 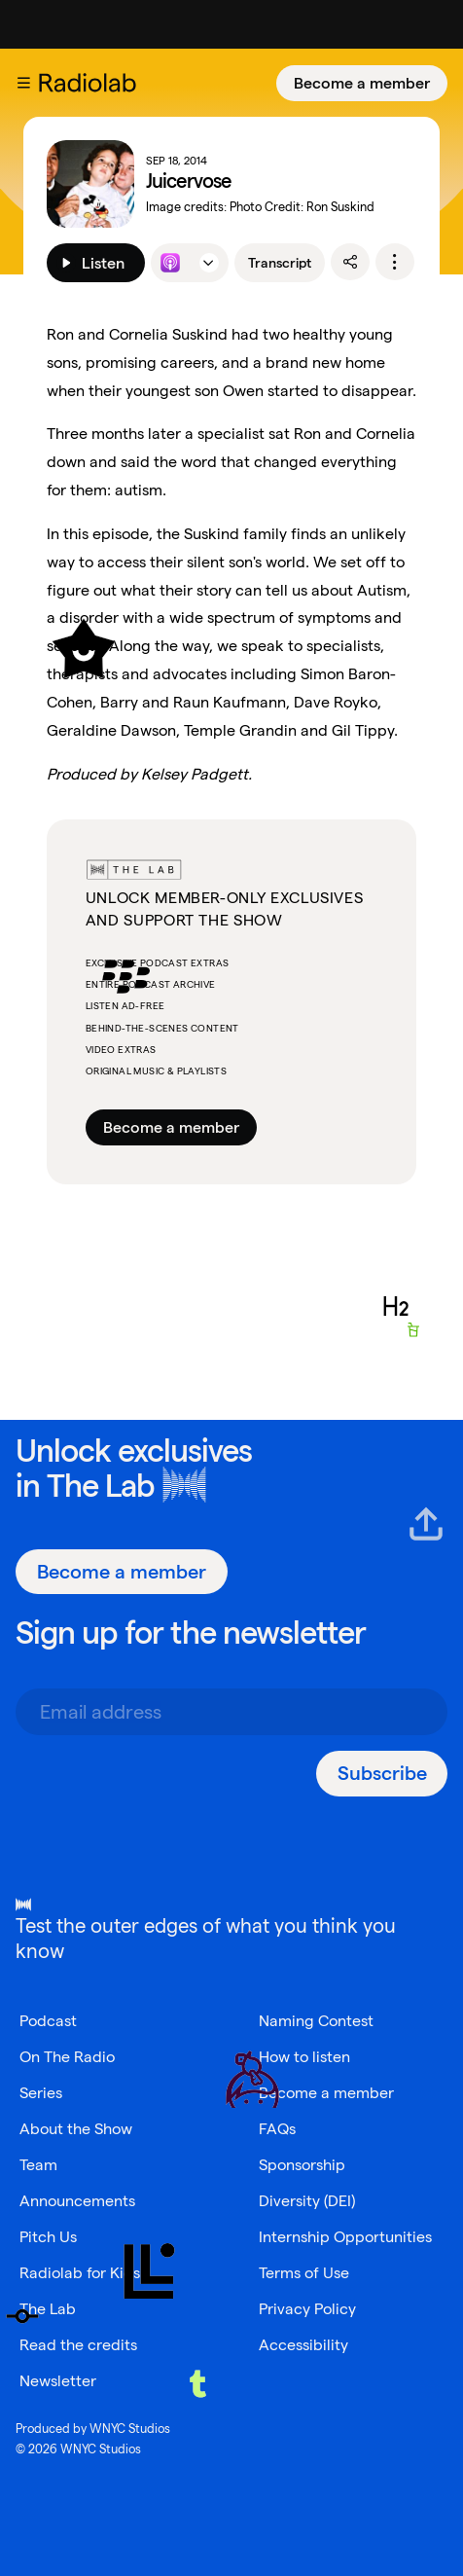 What do you see at coordinates (197, 2383) in the screenshot?
I see `open tumblr app` at bounding box center [197, 2383].